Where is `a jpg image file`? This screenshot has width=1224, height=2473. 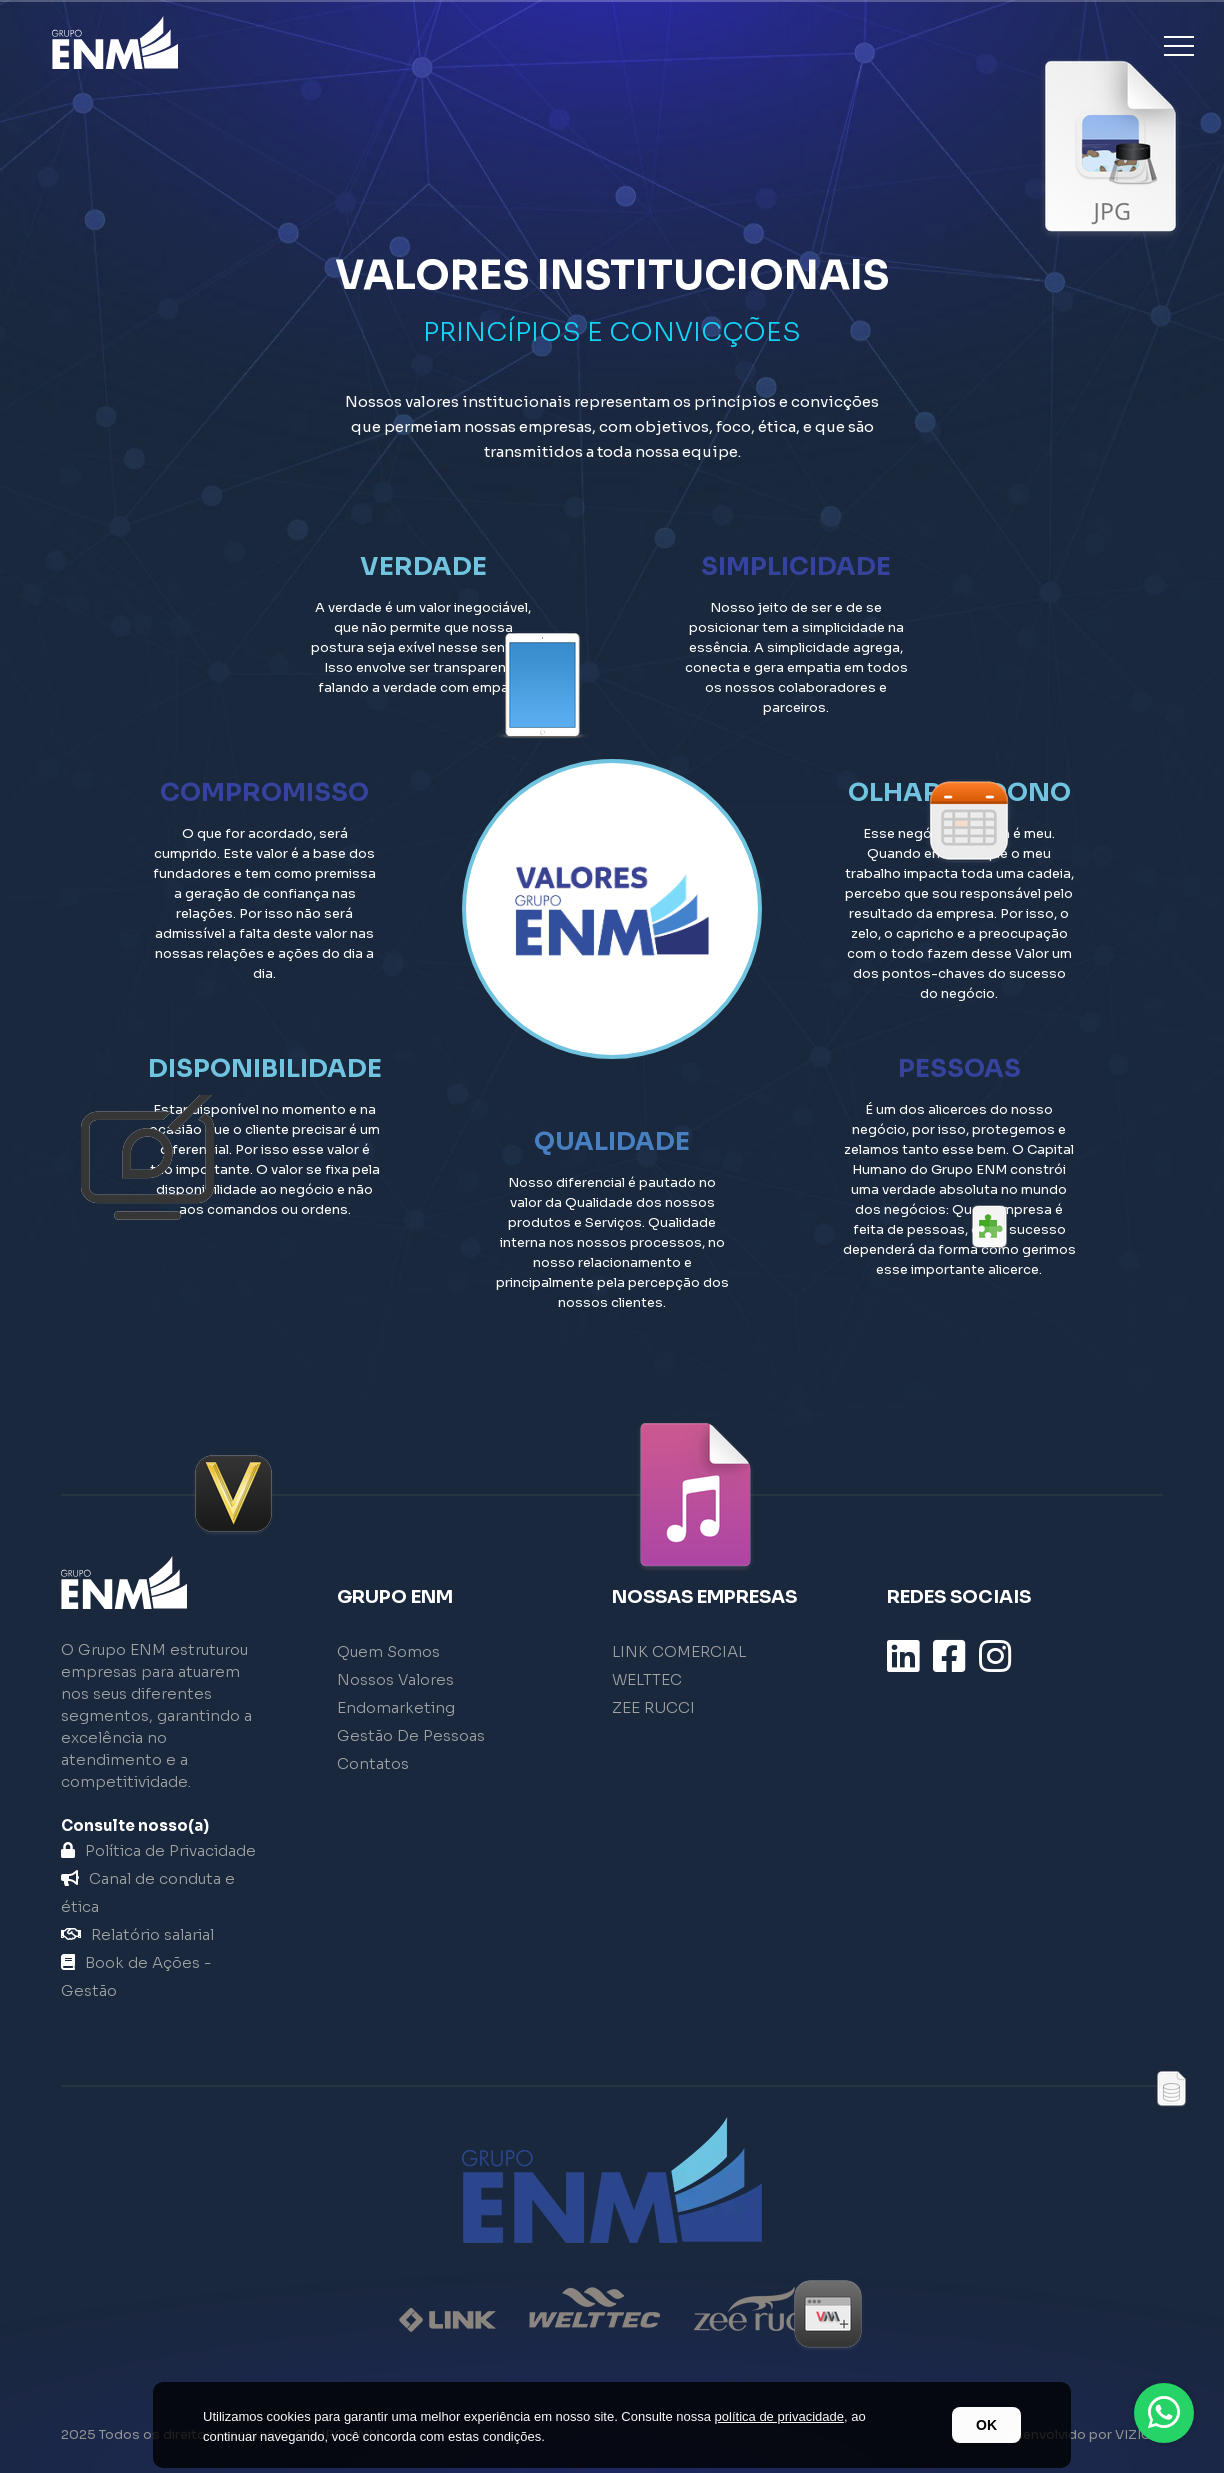
a jpg image file is located at coordinates (1110, 149).